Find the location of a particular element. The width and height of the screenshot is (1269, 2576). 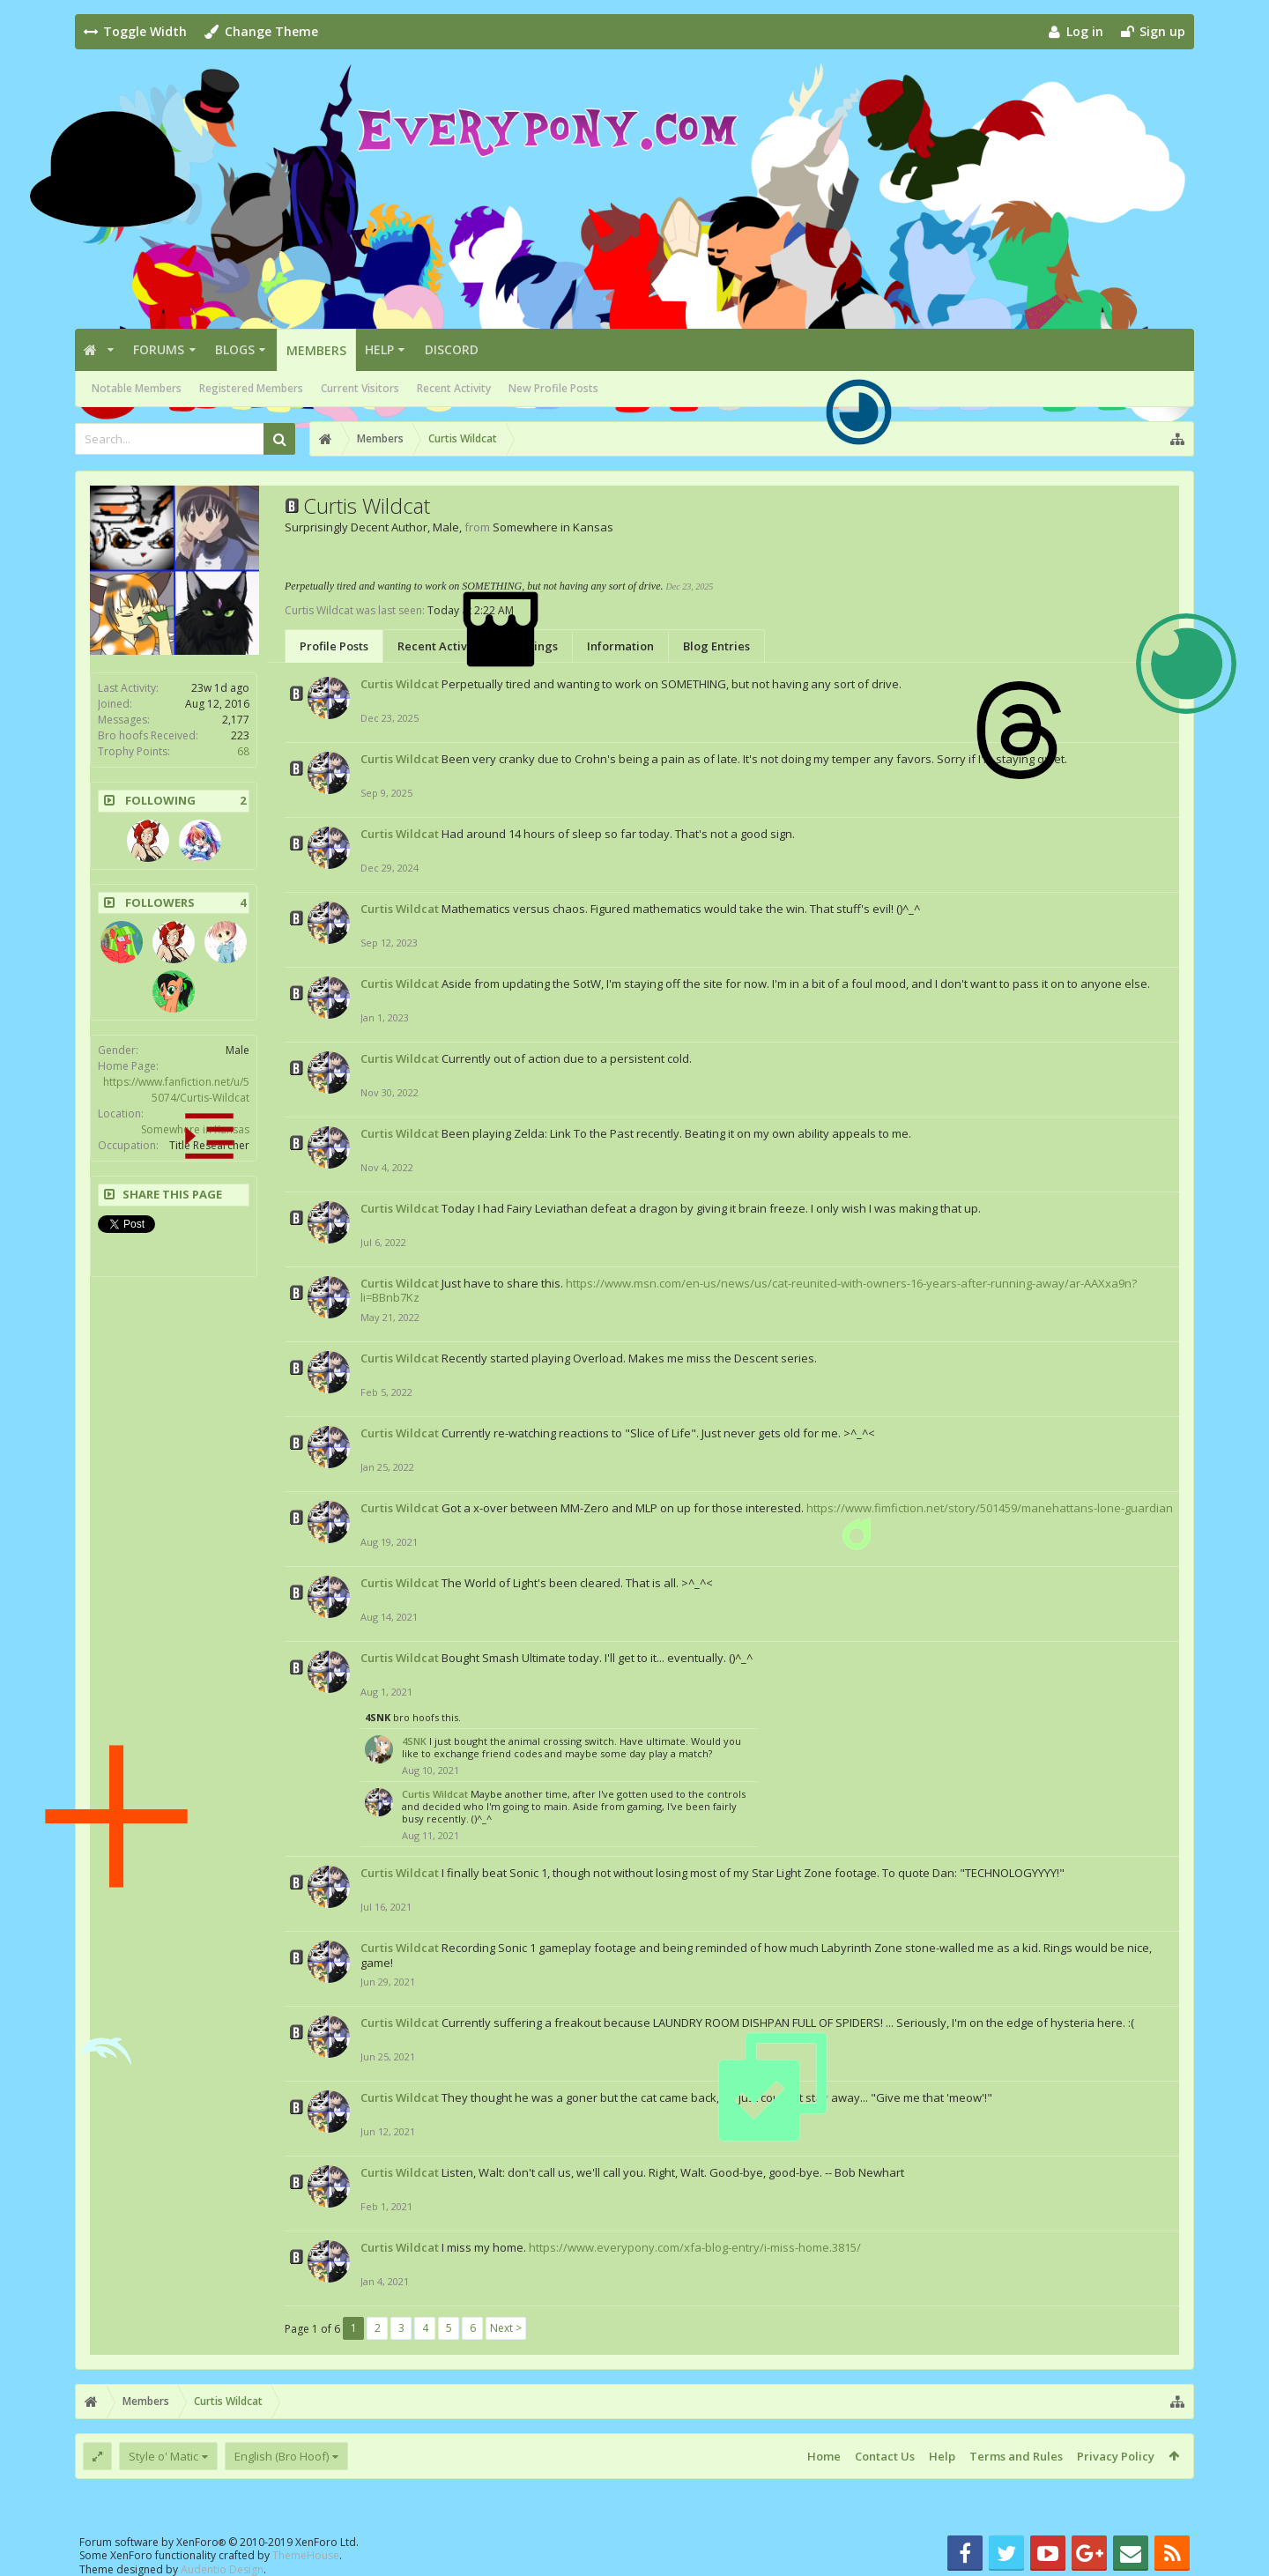

access the online store or marketplace is located at coordinates (501, 629).